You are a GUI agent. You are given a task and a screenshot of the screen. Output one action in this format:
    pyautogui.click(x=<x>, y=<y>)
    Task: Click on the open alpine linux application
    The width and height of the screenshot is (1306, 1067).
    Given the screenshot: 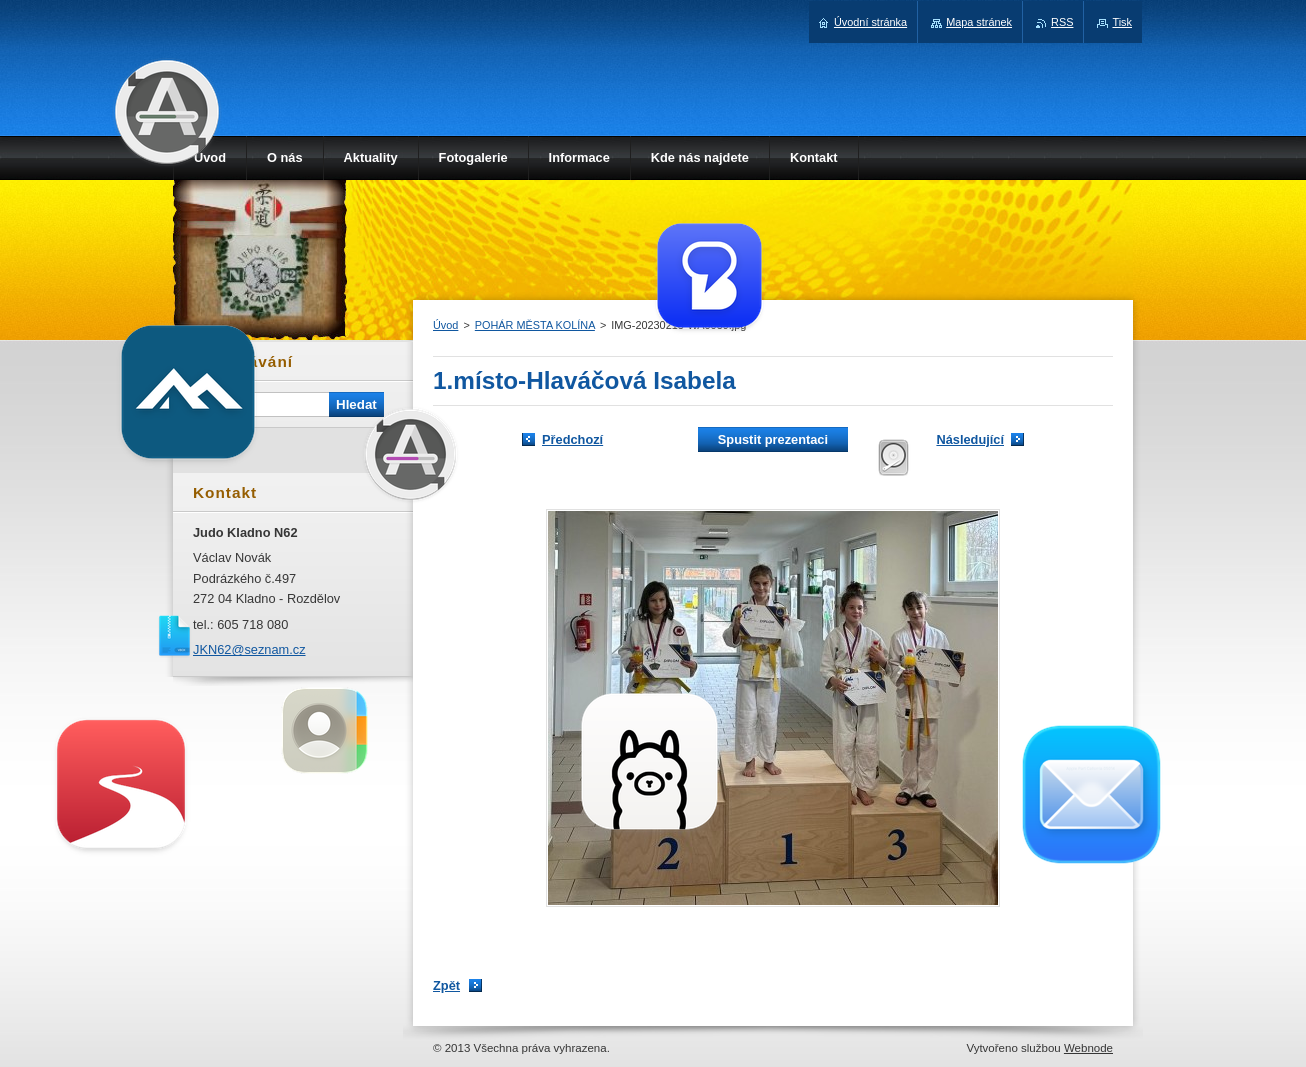 What is the action you would take?
    pyautogui.click(x=188, y=392)
    